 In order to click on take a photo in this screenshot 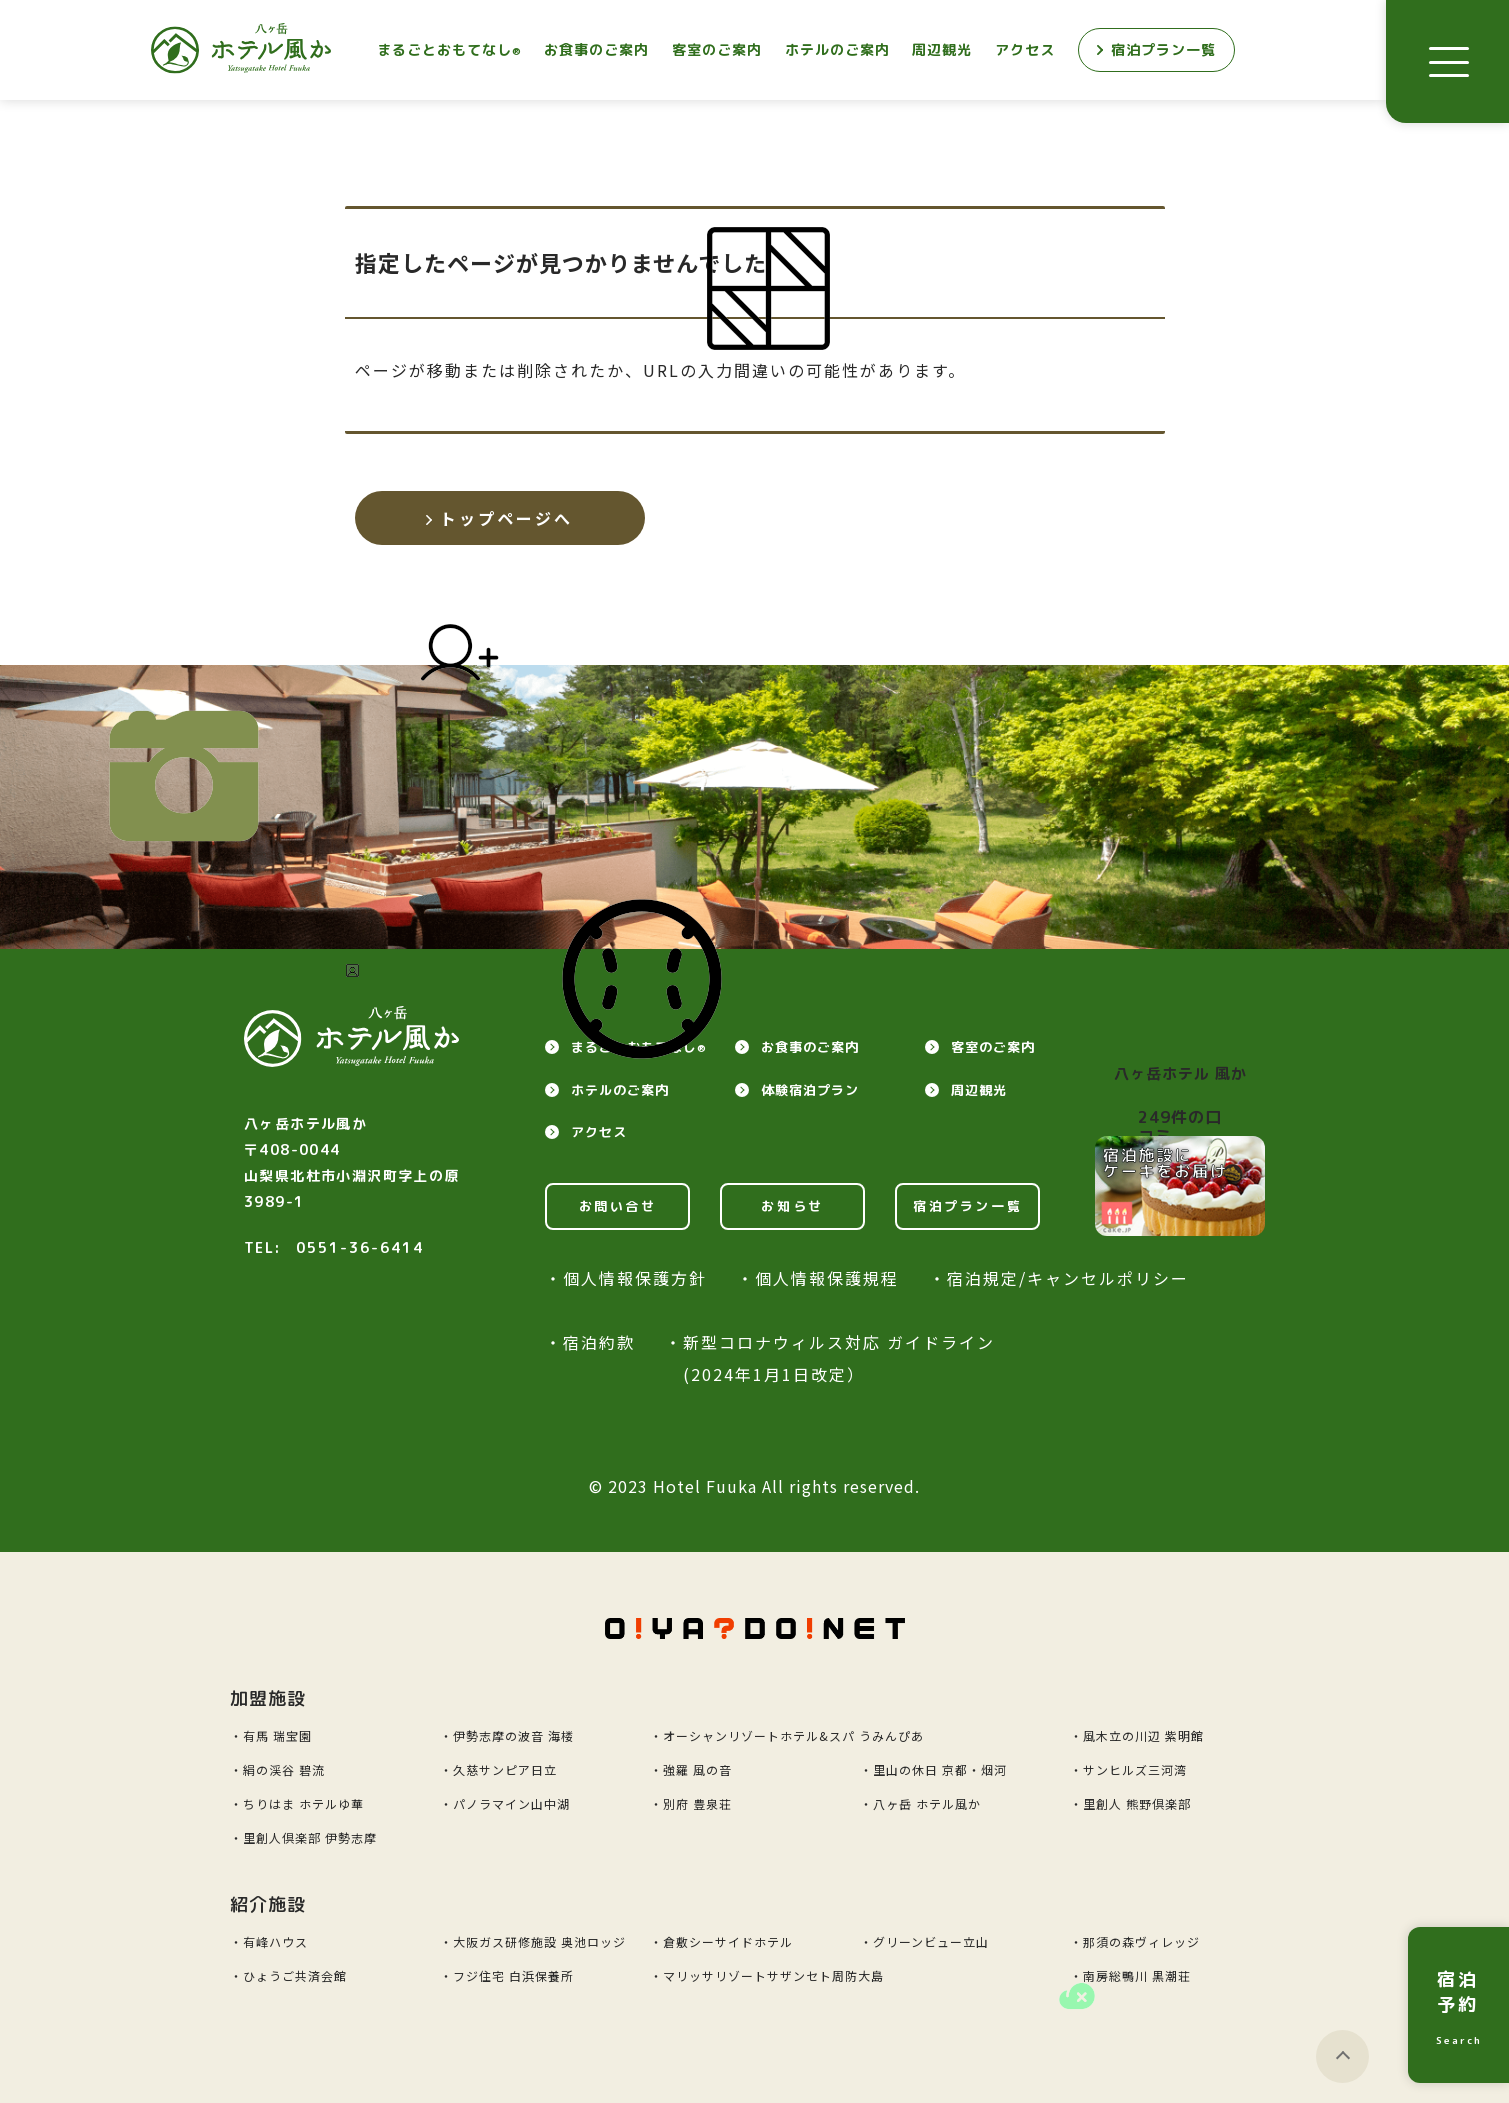, I will do `click(184, 776)`.